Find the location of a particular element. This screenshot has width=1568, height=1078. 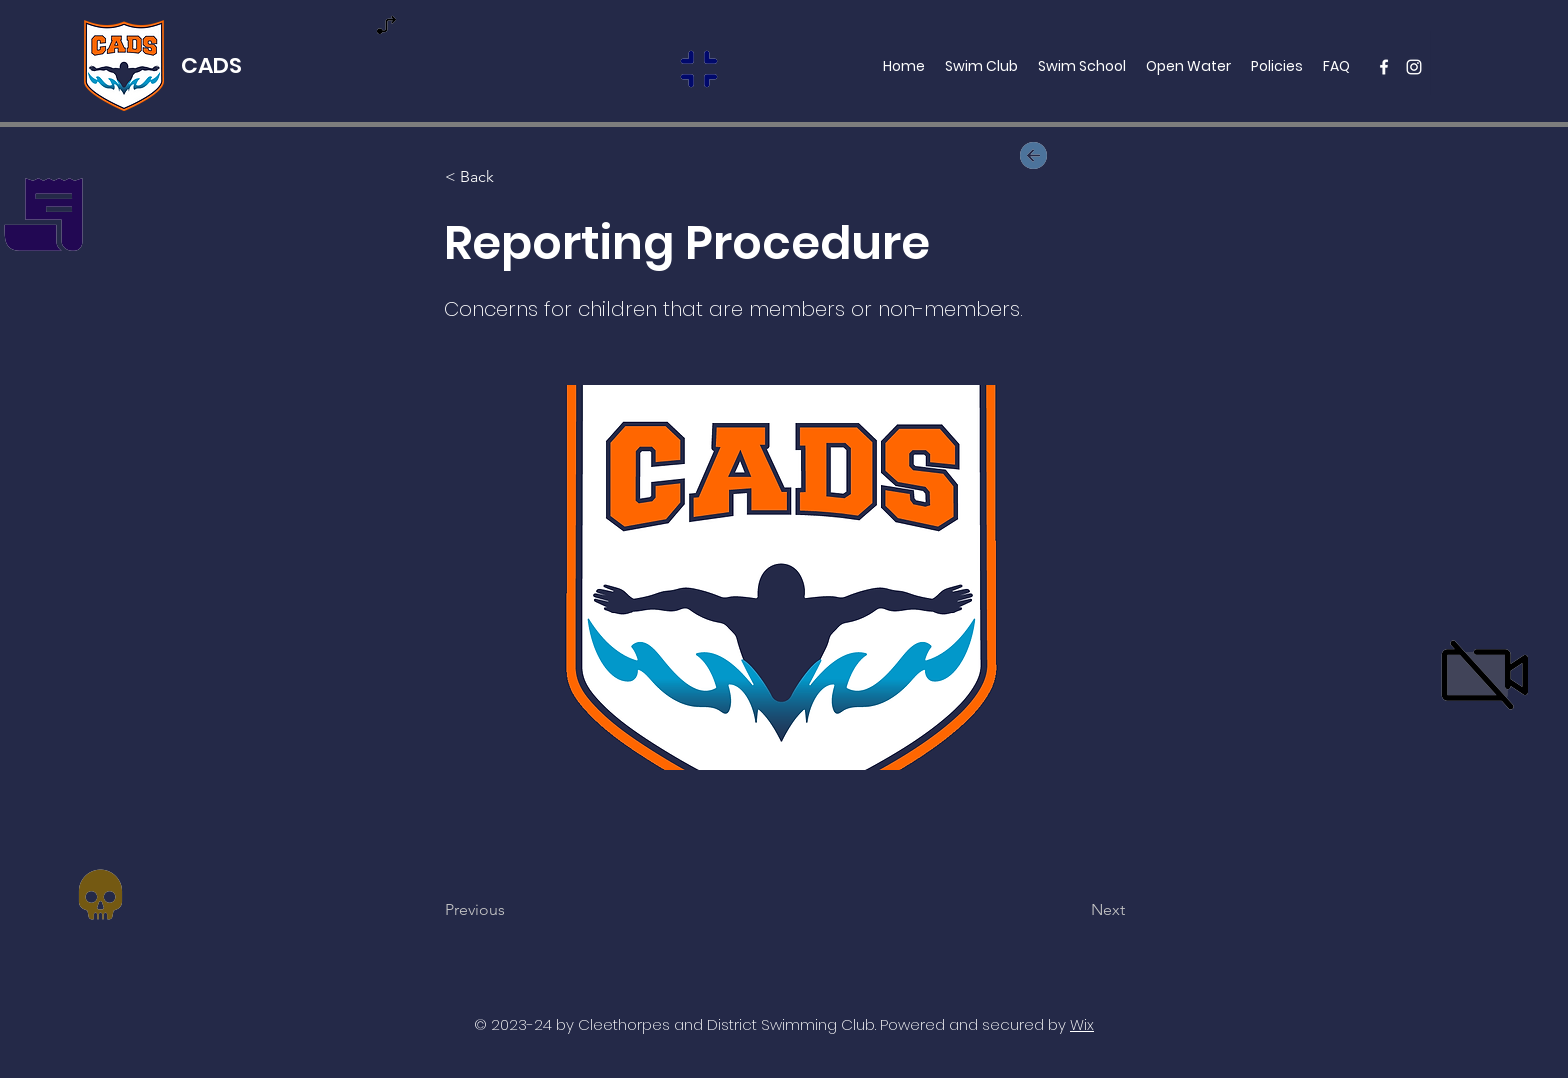

compress or reduce content size is located at coordinates (699, 69).